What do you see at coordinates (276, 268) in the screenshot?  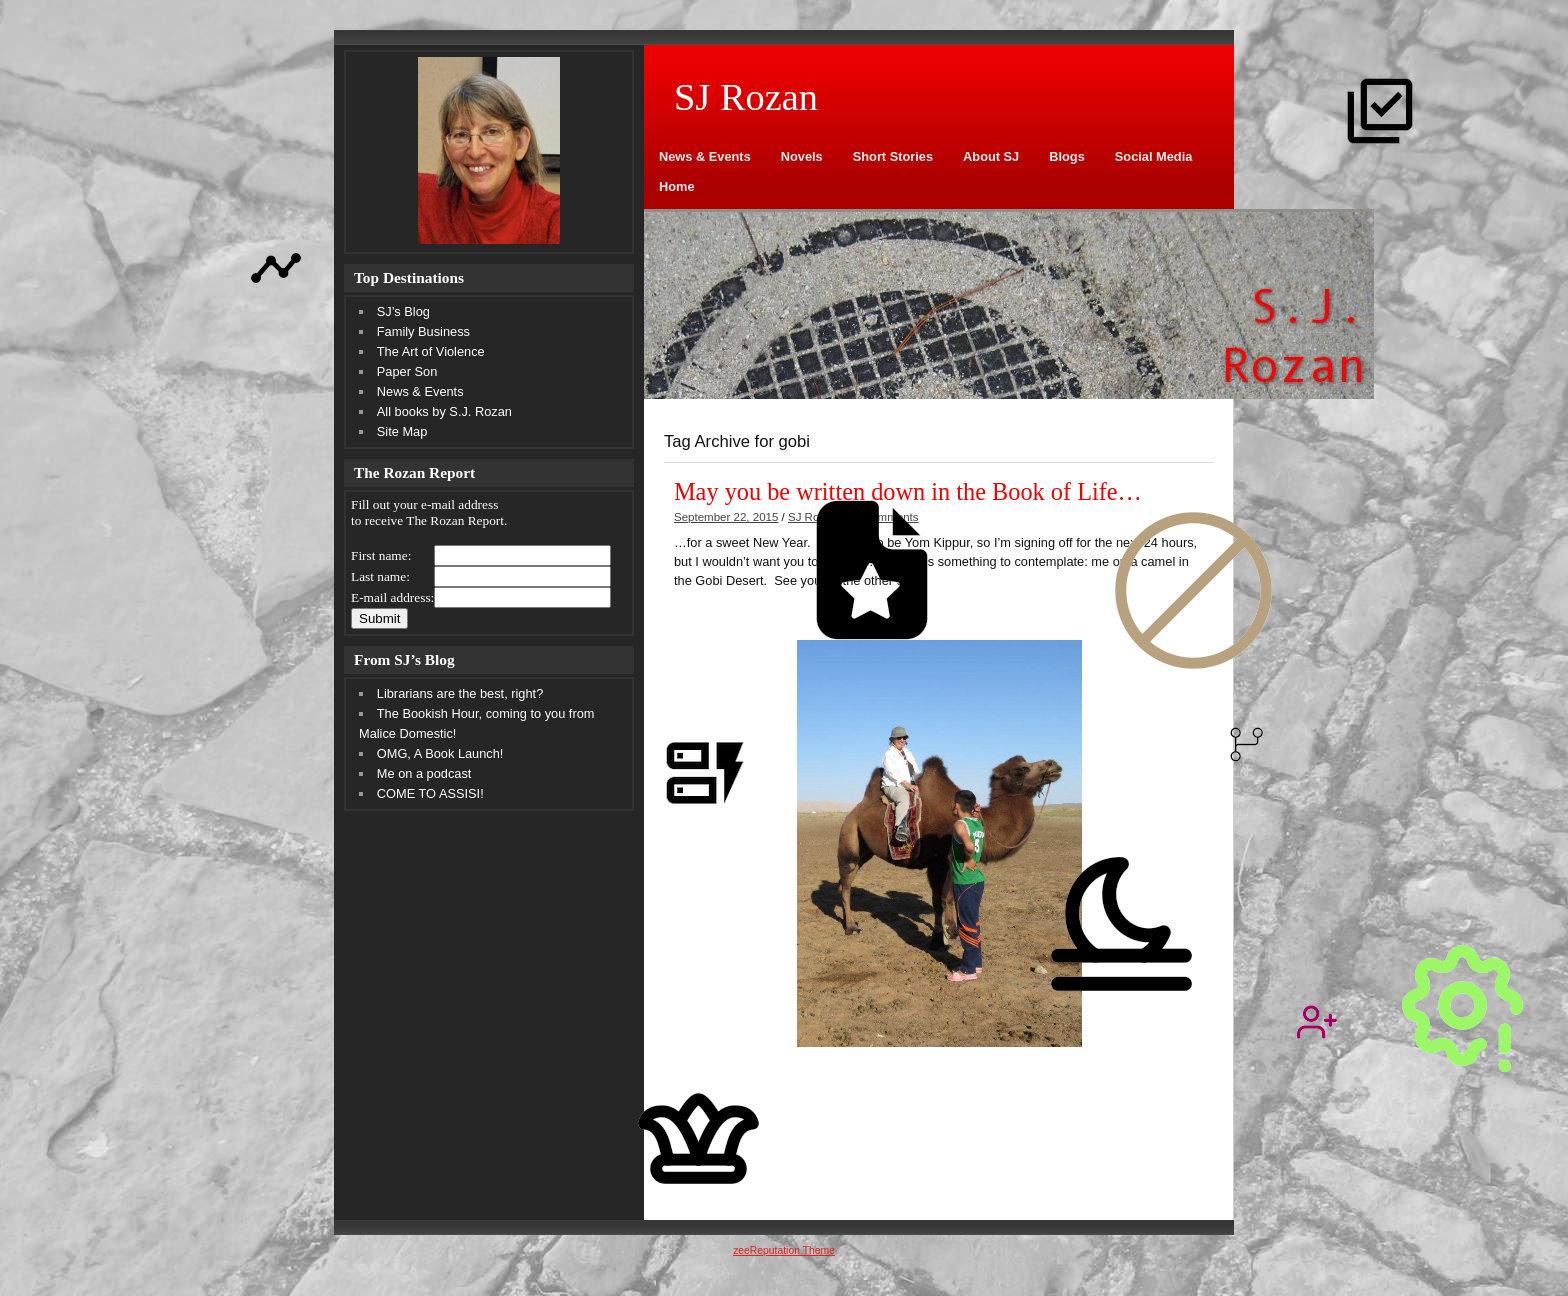 I see `view activity timeline or history` at bounding box center [276, 268].